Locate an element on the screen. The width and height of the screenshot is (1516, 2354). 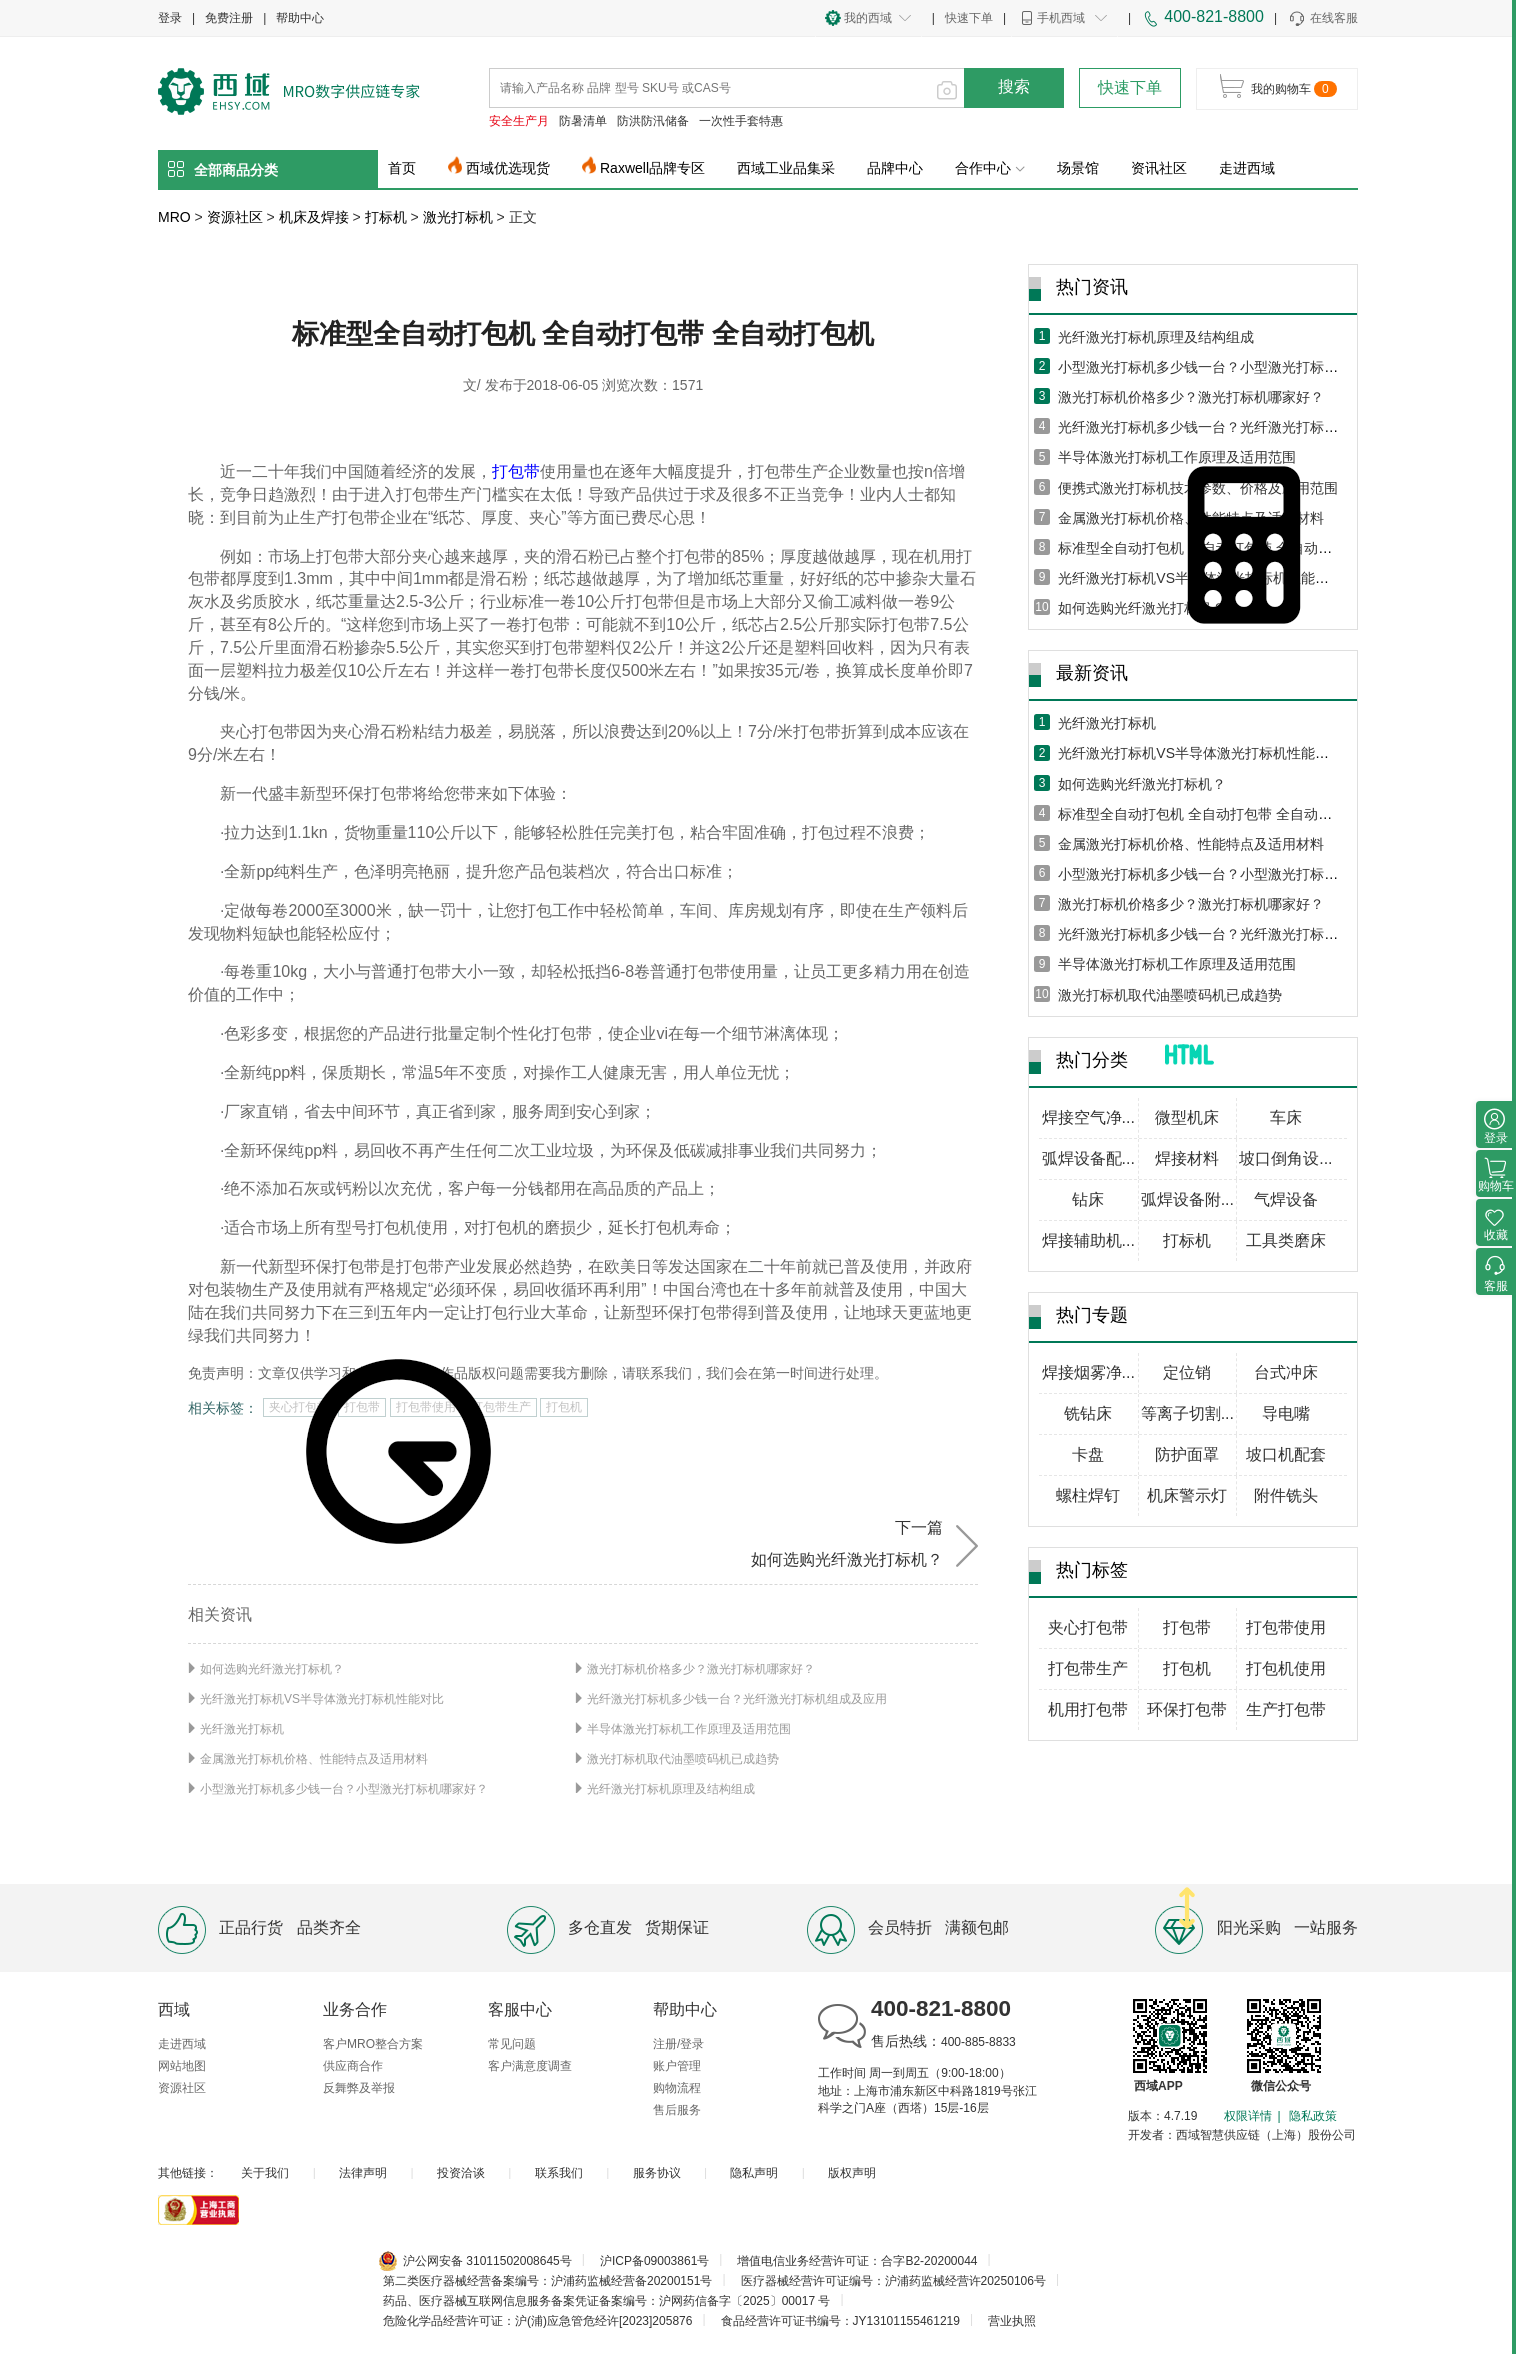
indicates HTML file type or format is located at coordinates (1189, 1054).